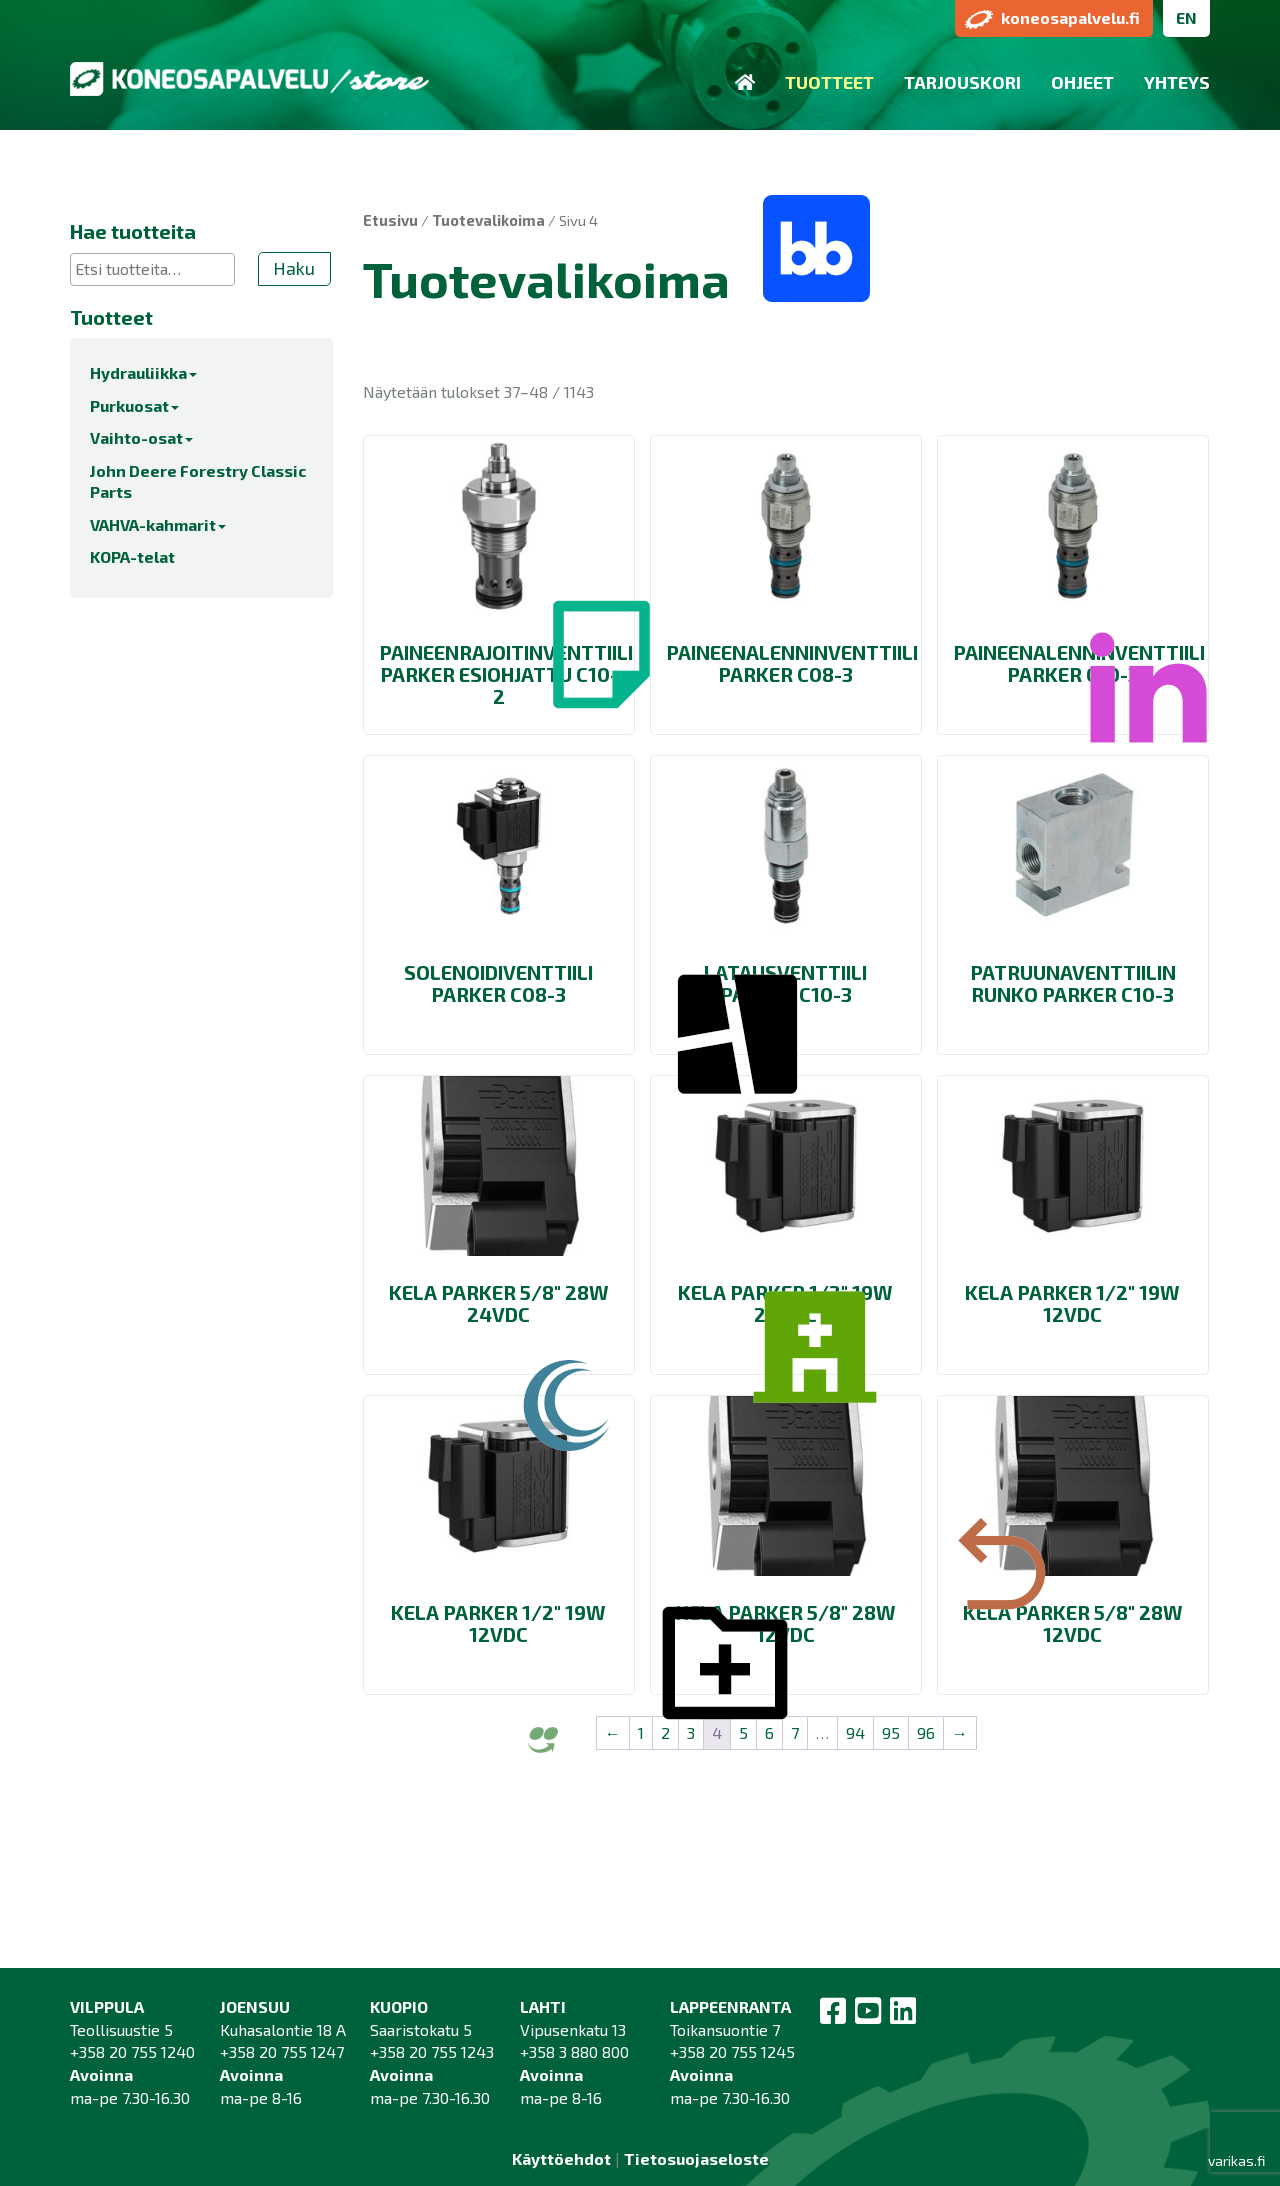 This screenshot has height=2186, width=1280. What do you see at coordinates (601, 654) in the screenshot?
I see `view or open a document` at bounding box center [601, 654].